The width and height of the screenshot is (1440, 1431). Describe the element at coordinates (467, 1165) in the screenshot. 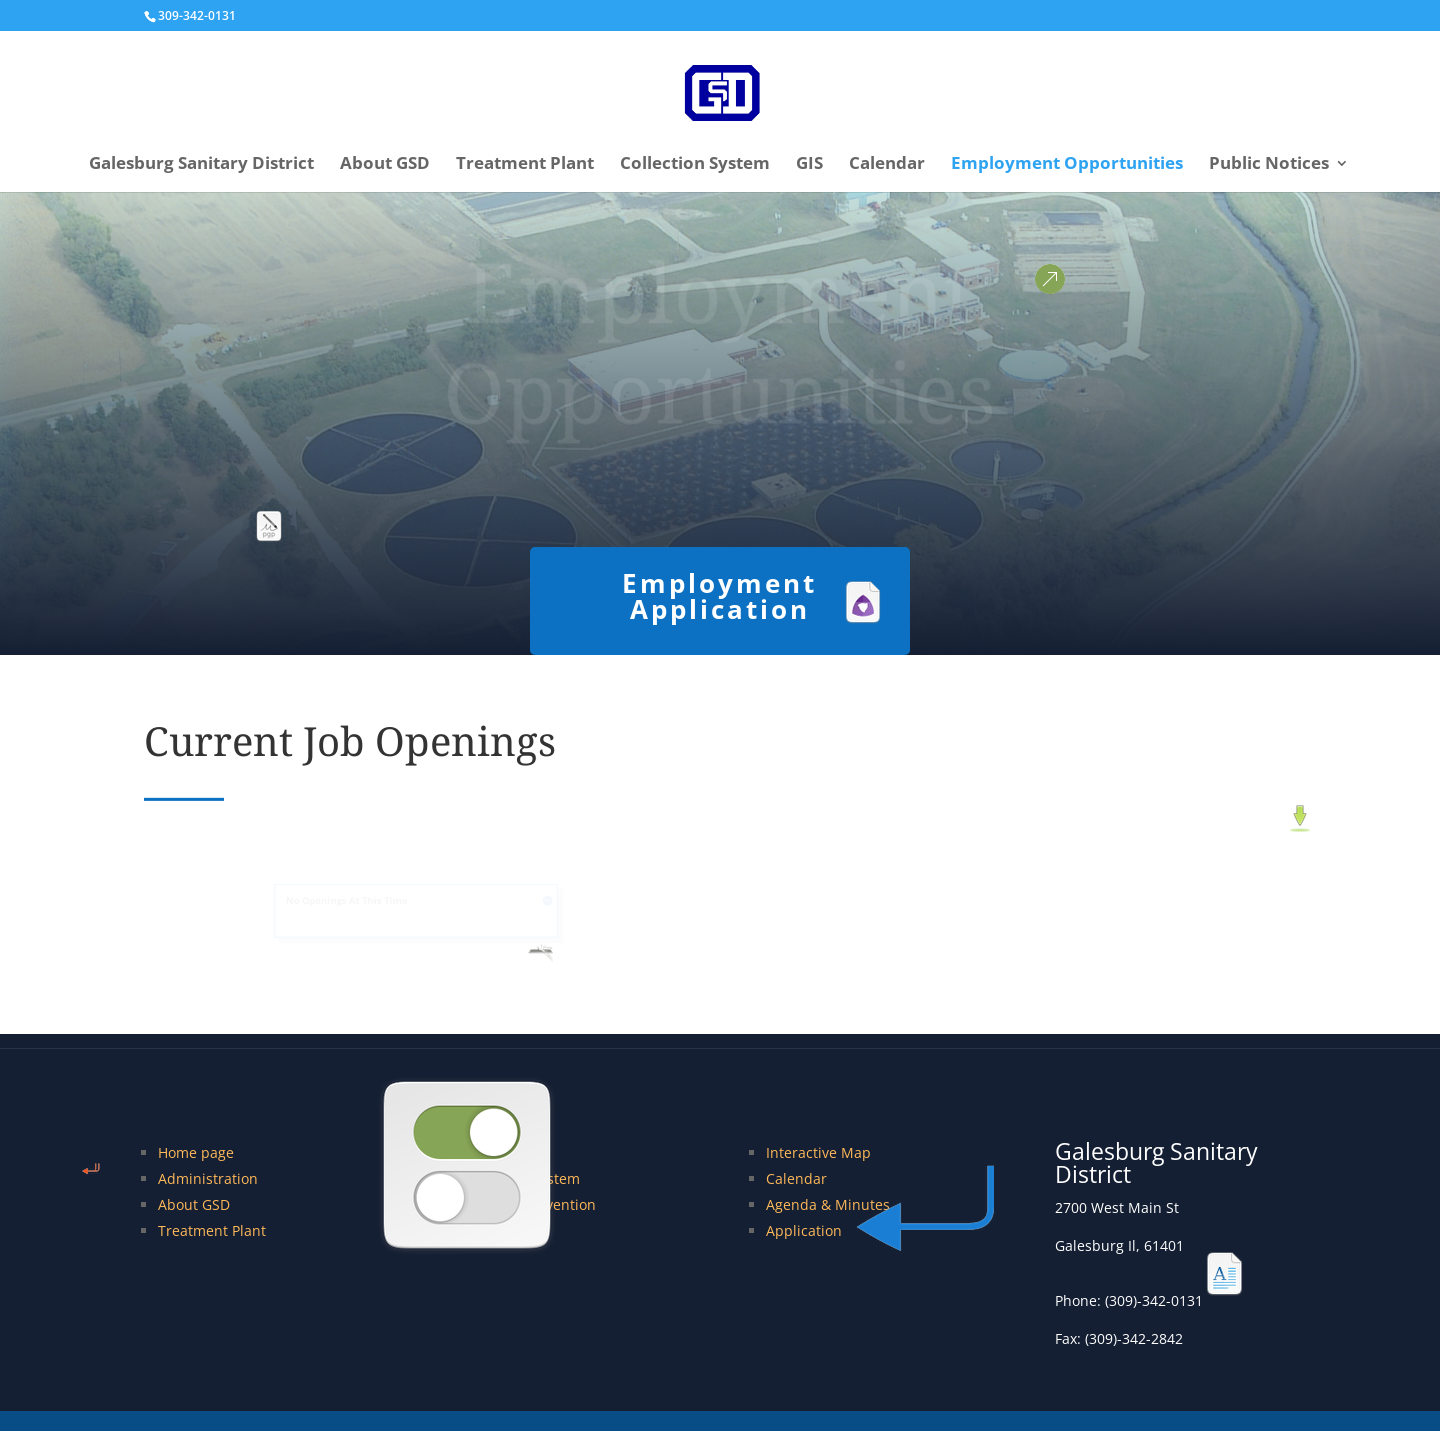

I see `open unity tweak tool settings` at that location.